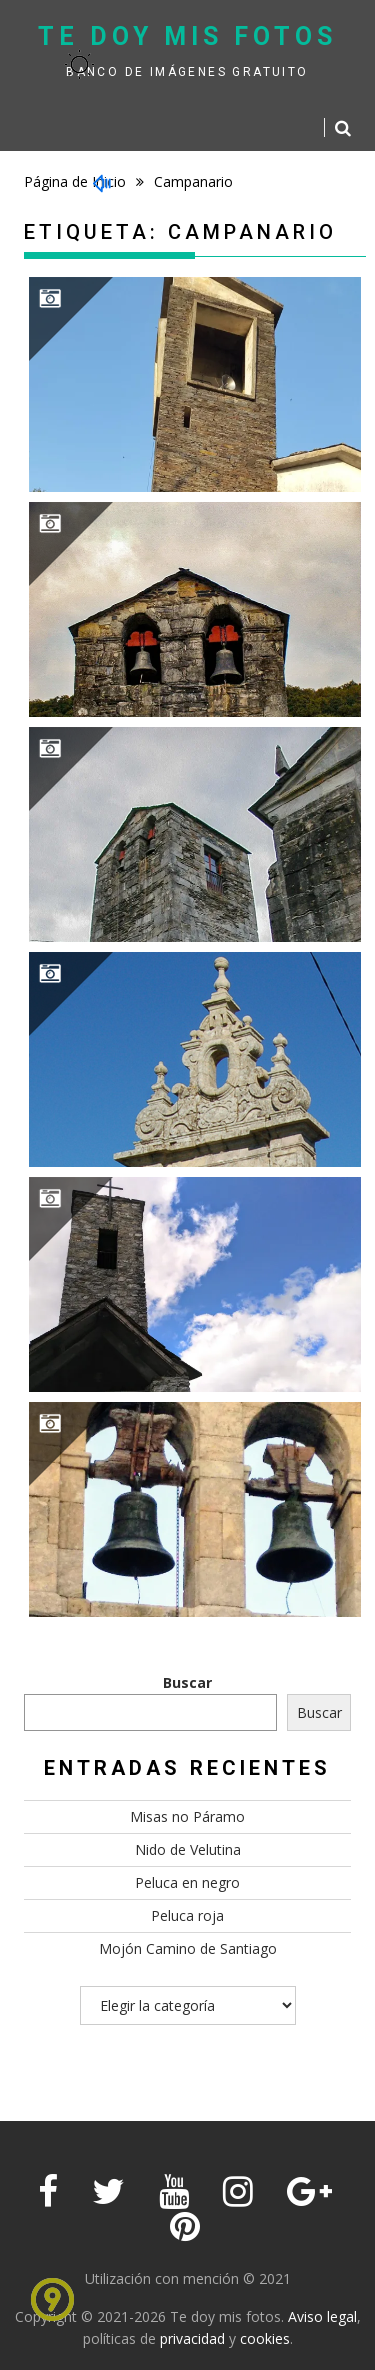 This screenshot has width=375, height=2370. Describe the element at coordinates (102, 183) in the screenshot. I see `go back multiple steps` at that location.